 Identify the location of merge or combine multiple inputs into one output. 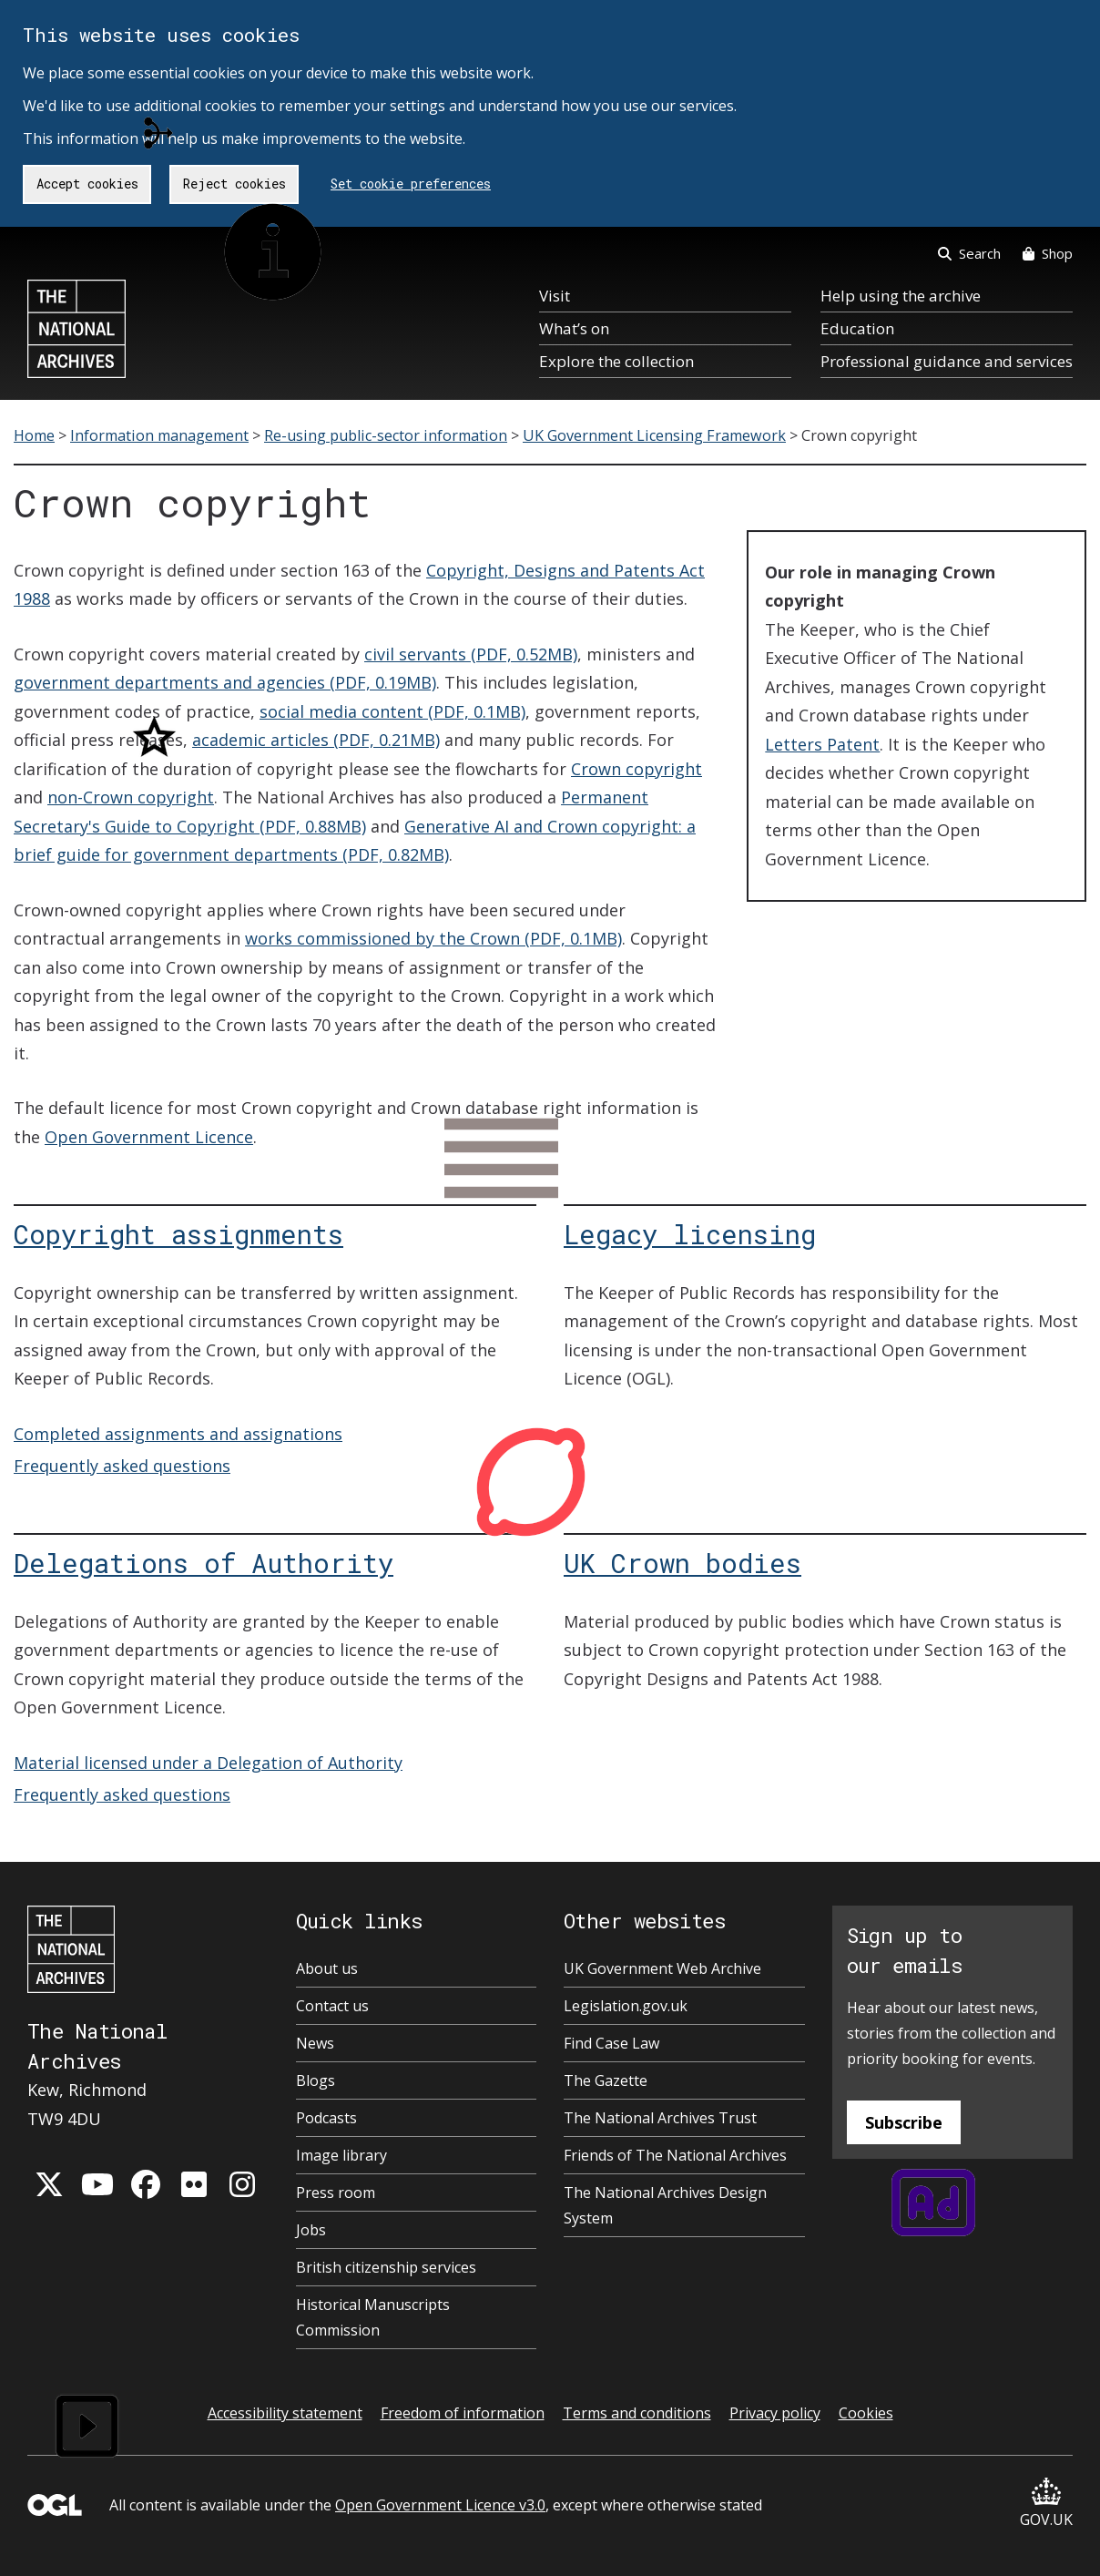
(158, 133).